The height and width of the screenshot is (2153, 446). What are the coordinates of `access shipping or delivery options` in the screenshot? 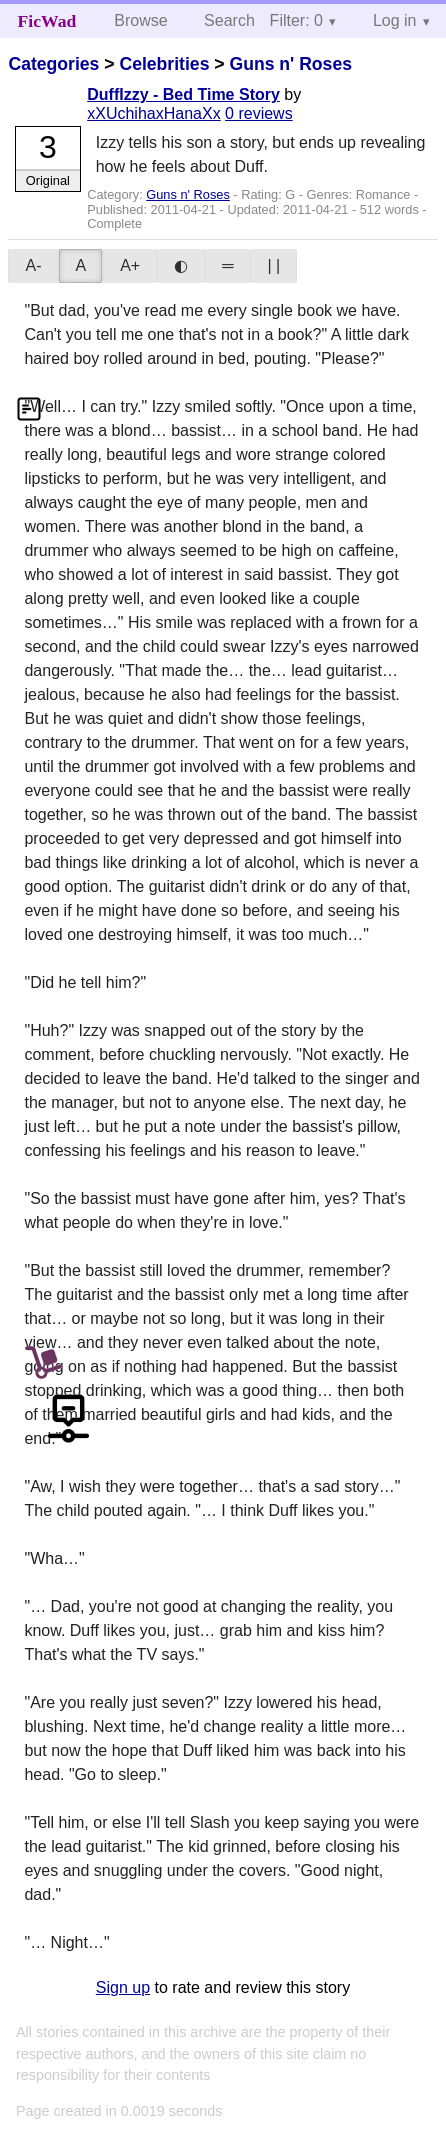 It's located at (43, 1362).